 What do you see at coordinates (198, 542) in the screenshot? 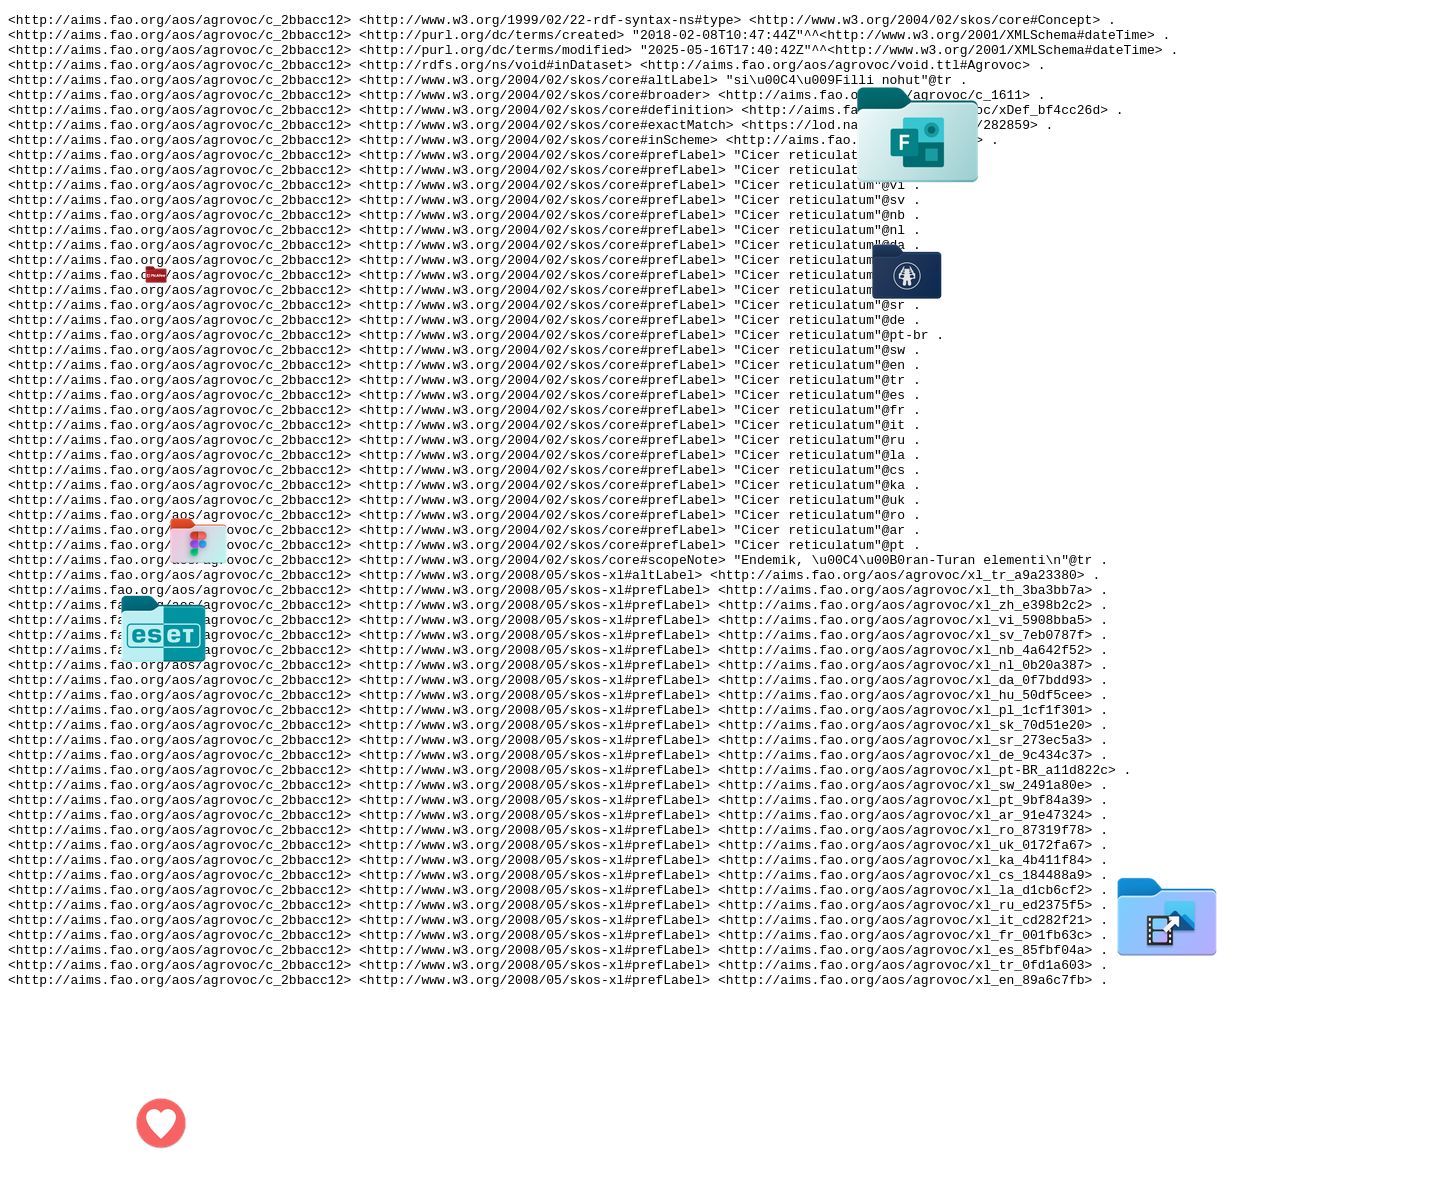
I see `open folder containing figma design files` at bounding box center [198, 542].